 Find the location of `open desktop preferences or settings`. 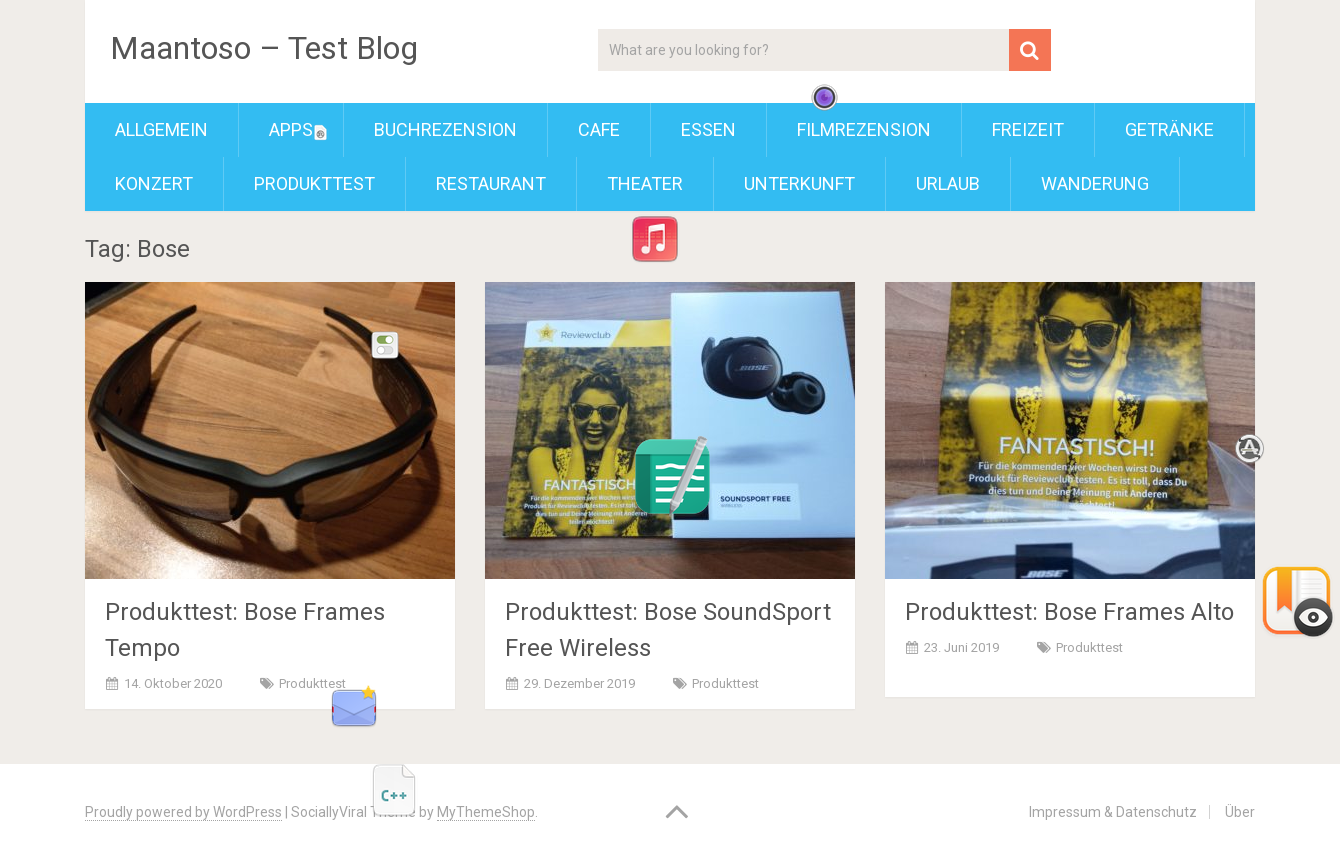

open desktop preferences or settings is located at coordinates (385, 345).